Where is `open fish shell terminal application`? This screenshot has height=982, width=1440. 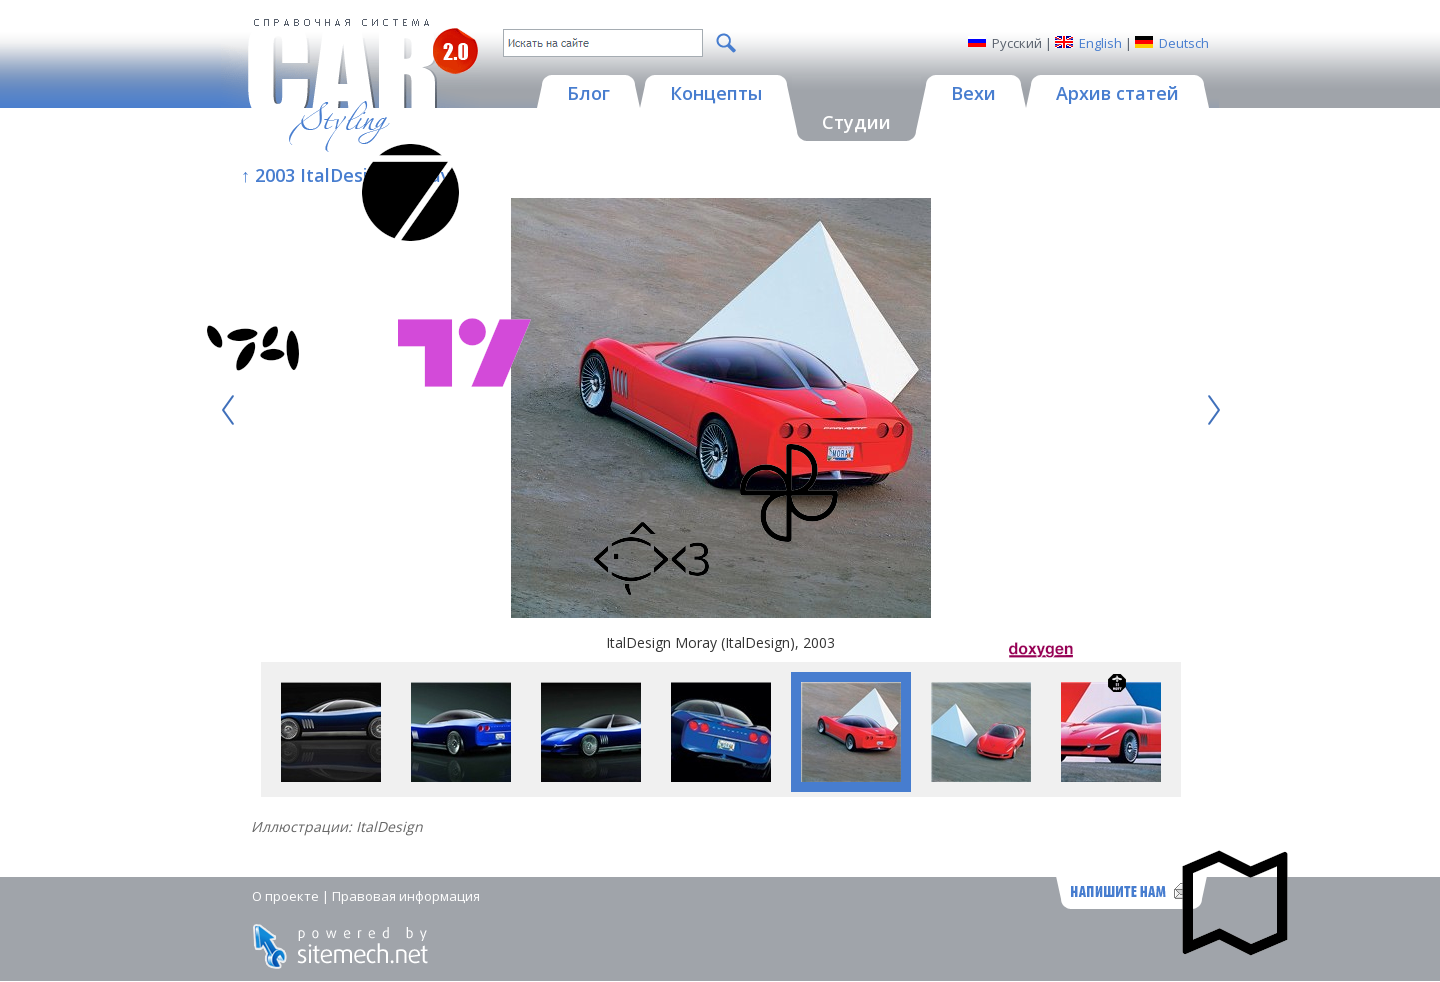
open fish shell terminal application is located at coordinates (651, 558).